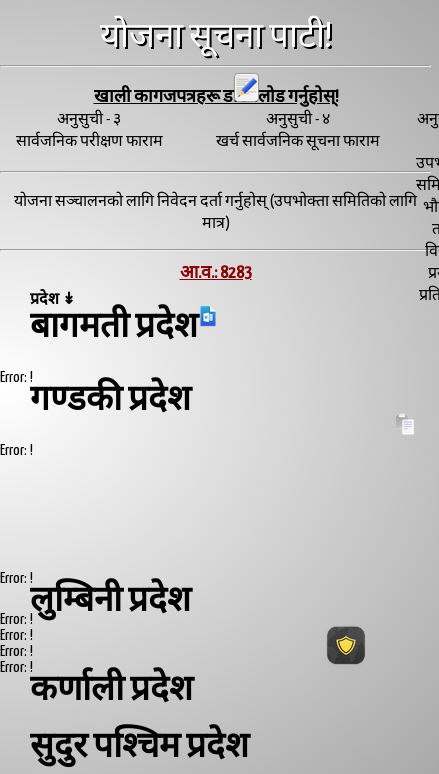  What do you see at coordinates (208, 316) in the screenshot?
I see `microsoft word template file` at bounding box center [208, 316].